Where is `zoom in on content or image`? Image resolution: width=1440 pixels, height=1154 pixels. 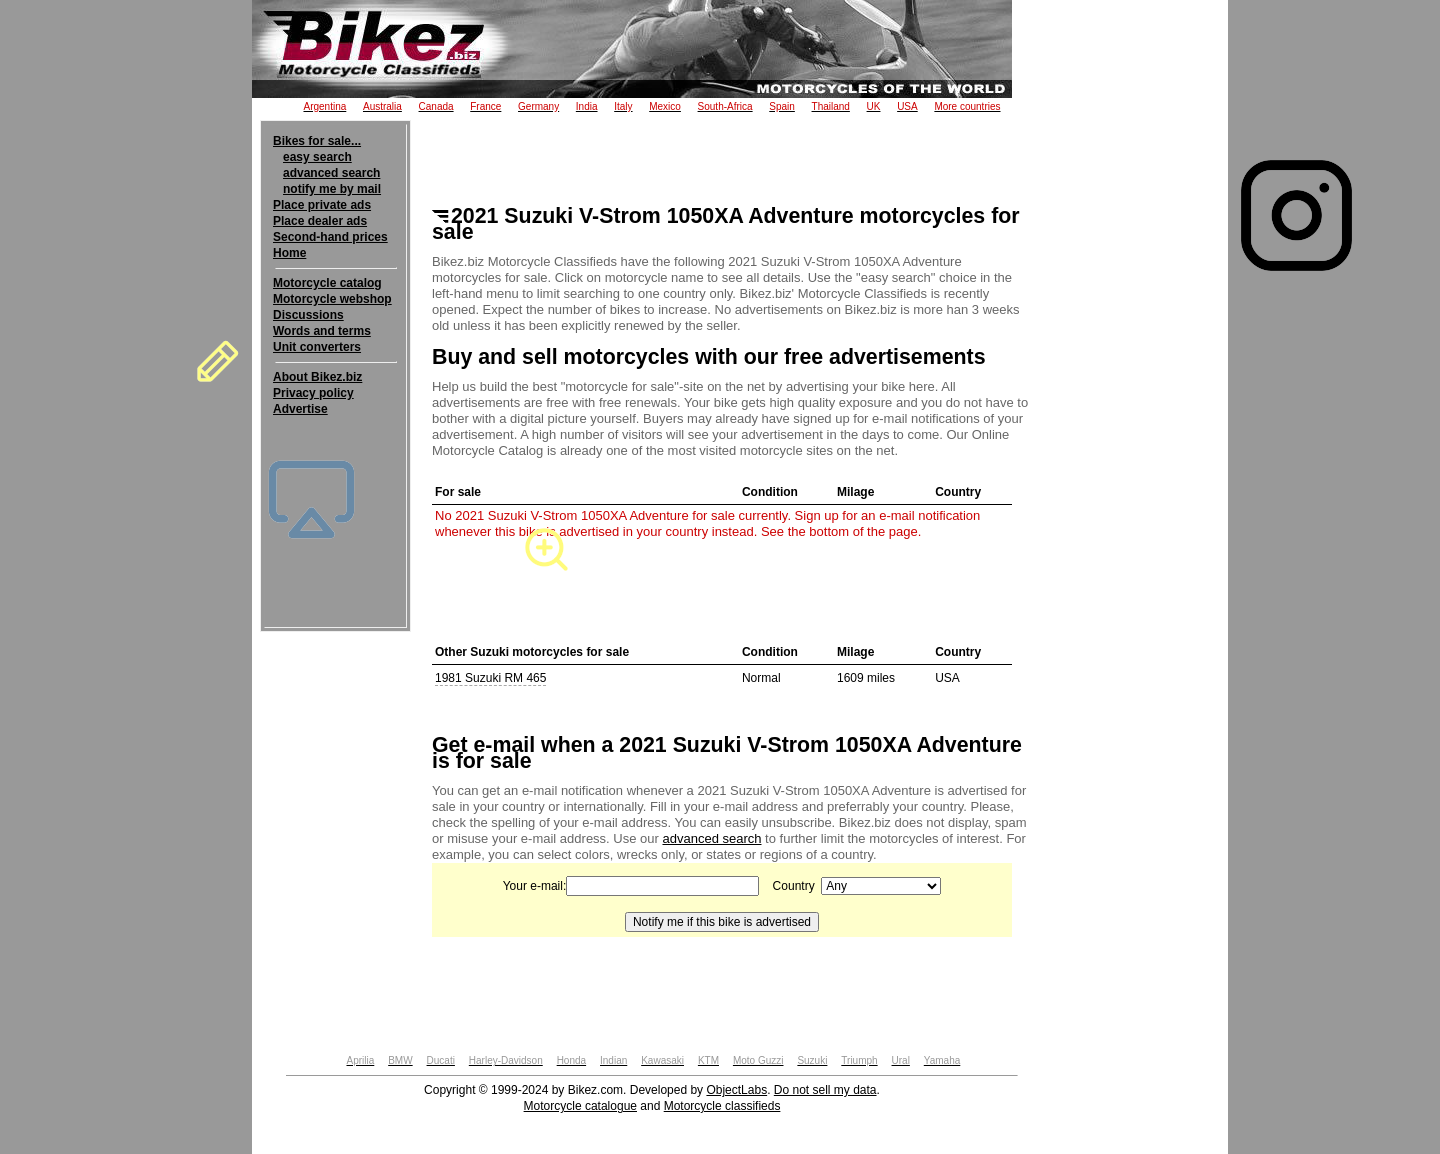 zoom in on content or image is located at coordinates (546, 549).